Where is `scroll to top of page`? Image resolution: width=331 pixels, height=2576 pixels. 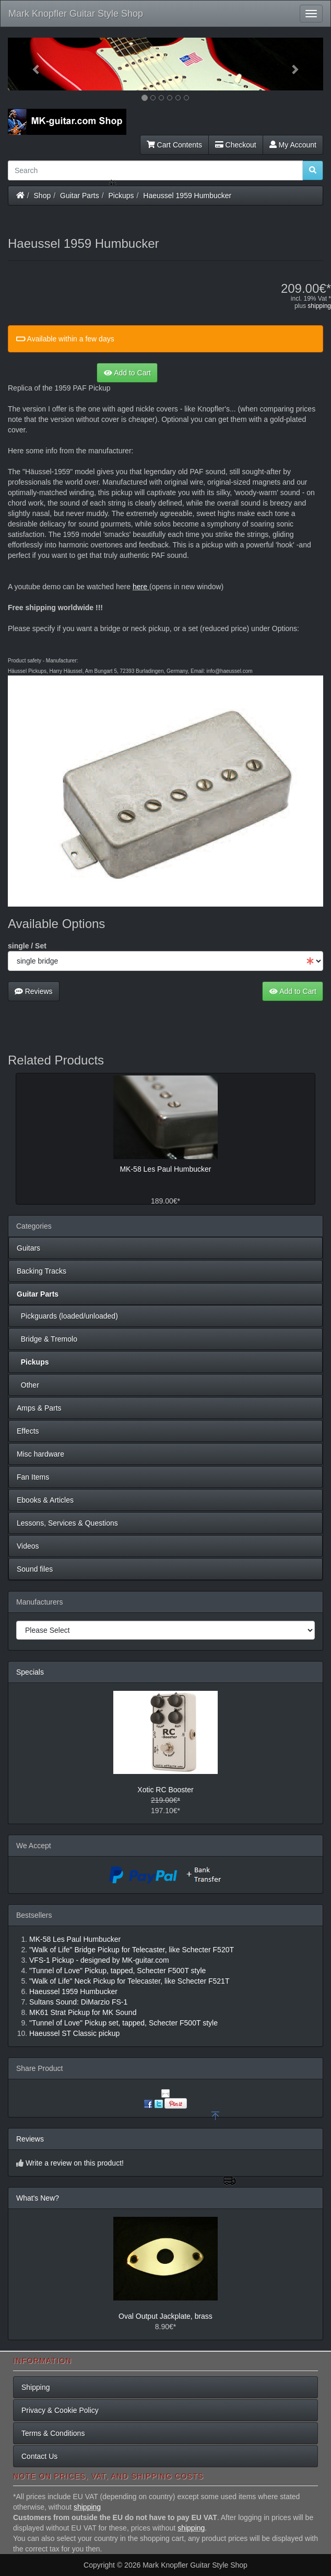
scroll to top of page is located at coordinates (215, 2115).